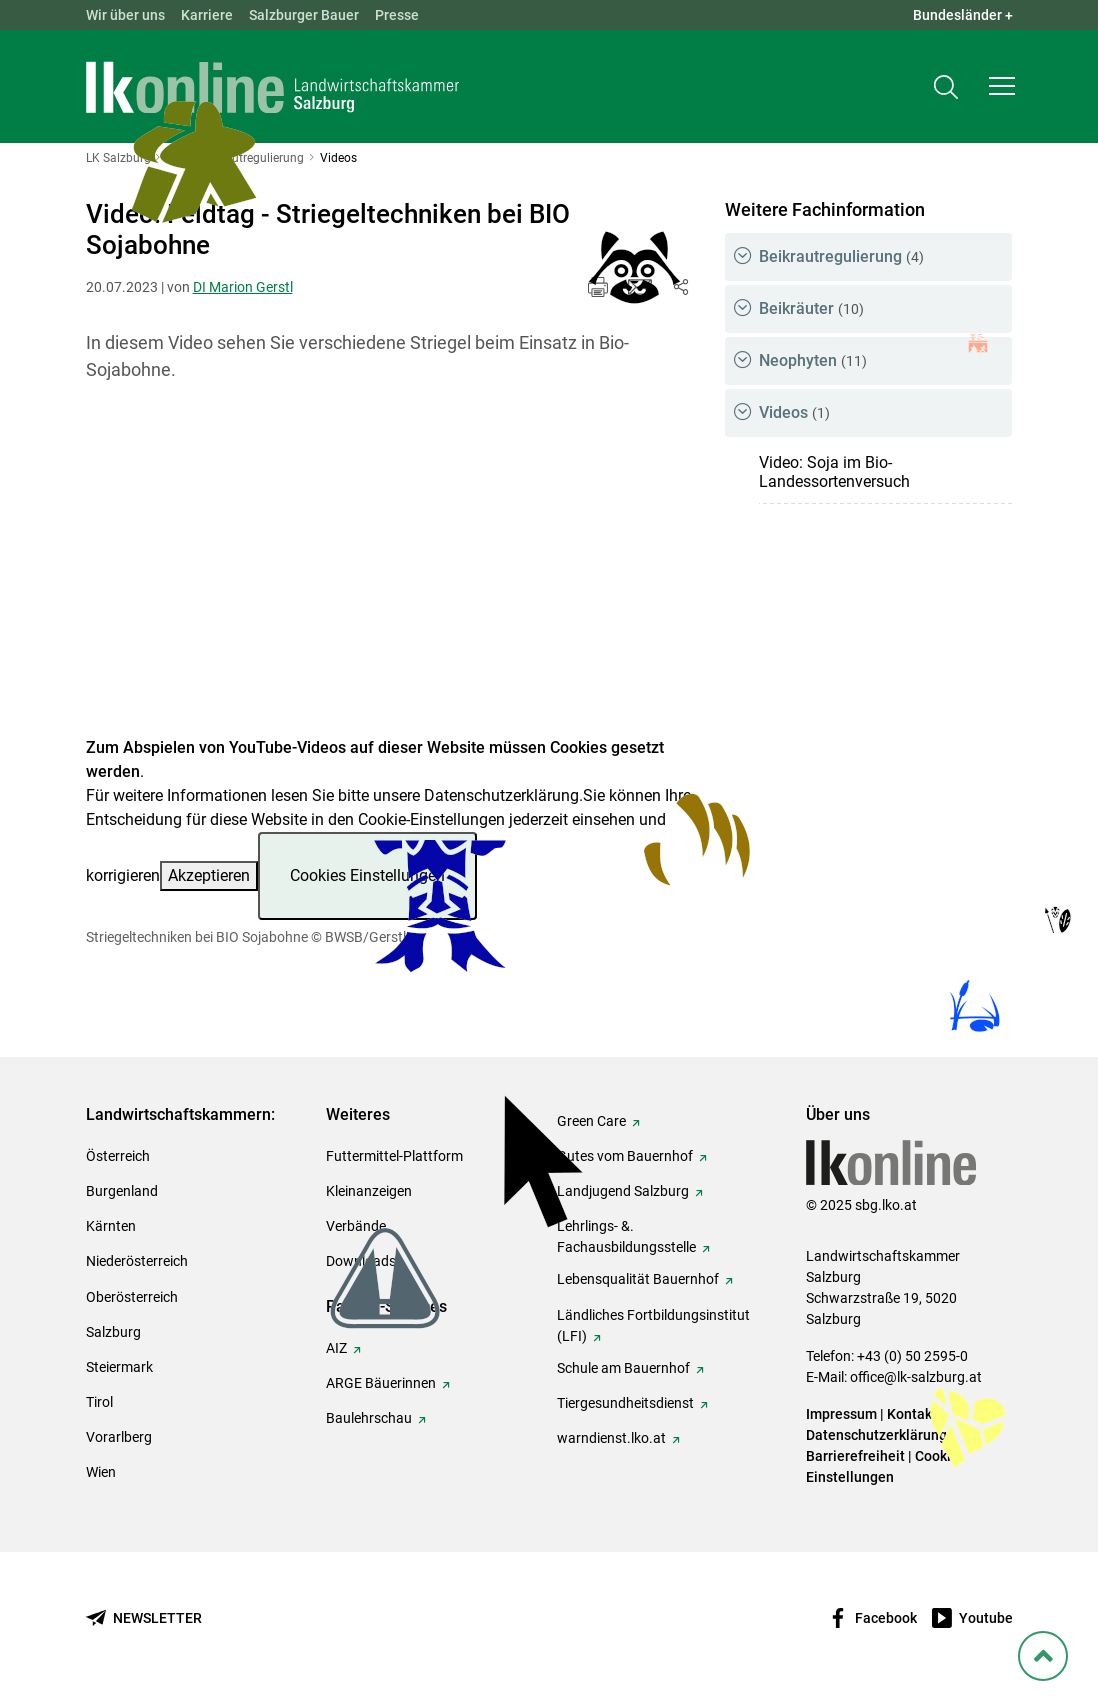 The image size is (1098, 1701). What do you see at coordinates (194, 162) in the screenshot?
I see `access board game or tabletop gaming features` at bounding box center [194, 162].